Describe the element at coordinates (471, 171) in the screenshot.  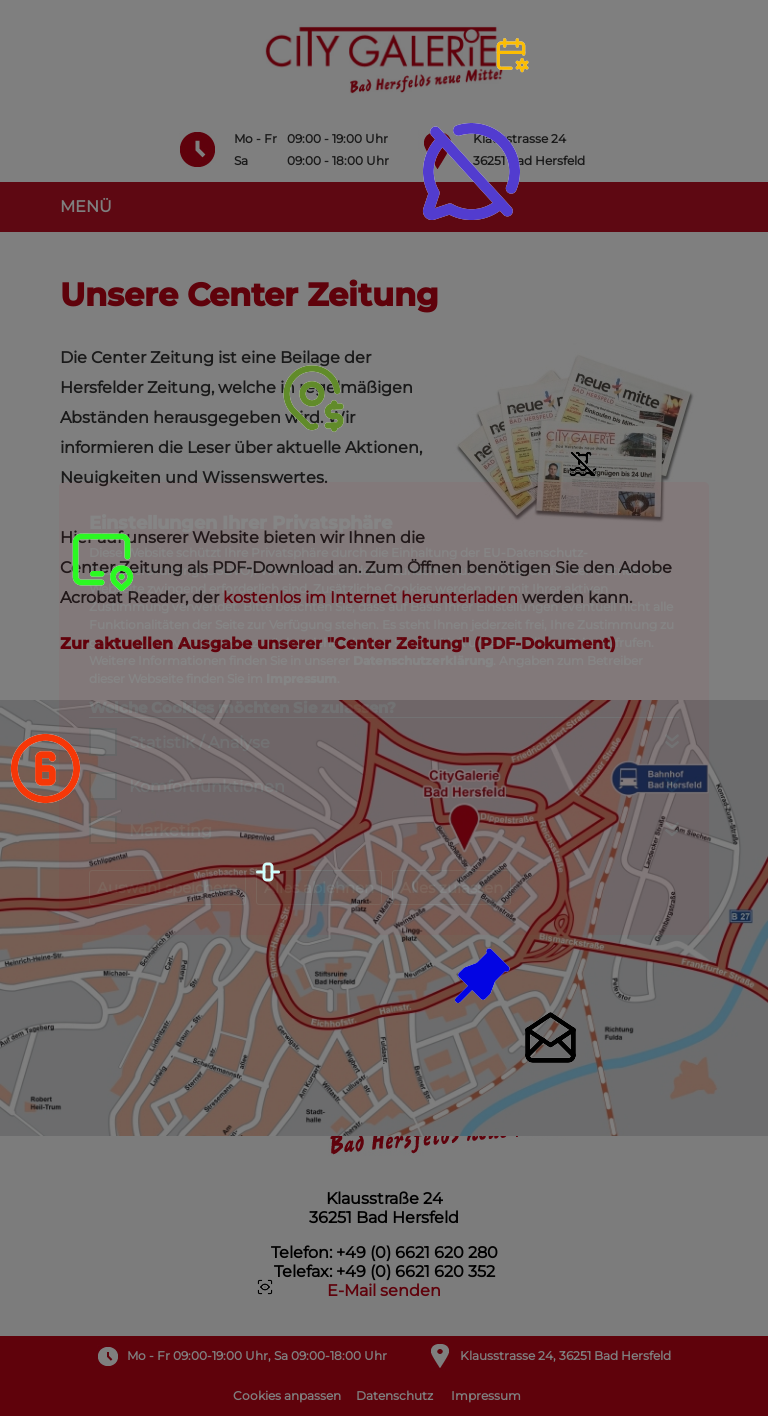
I see `mute or disable chat notifications` at that location.